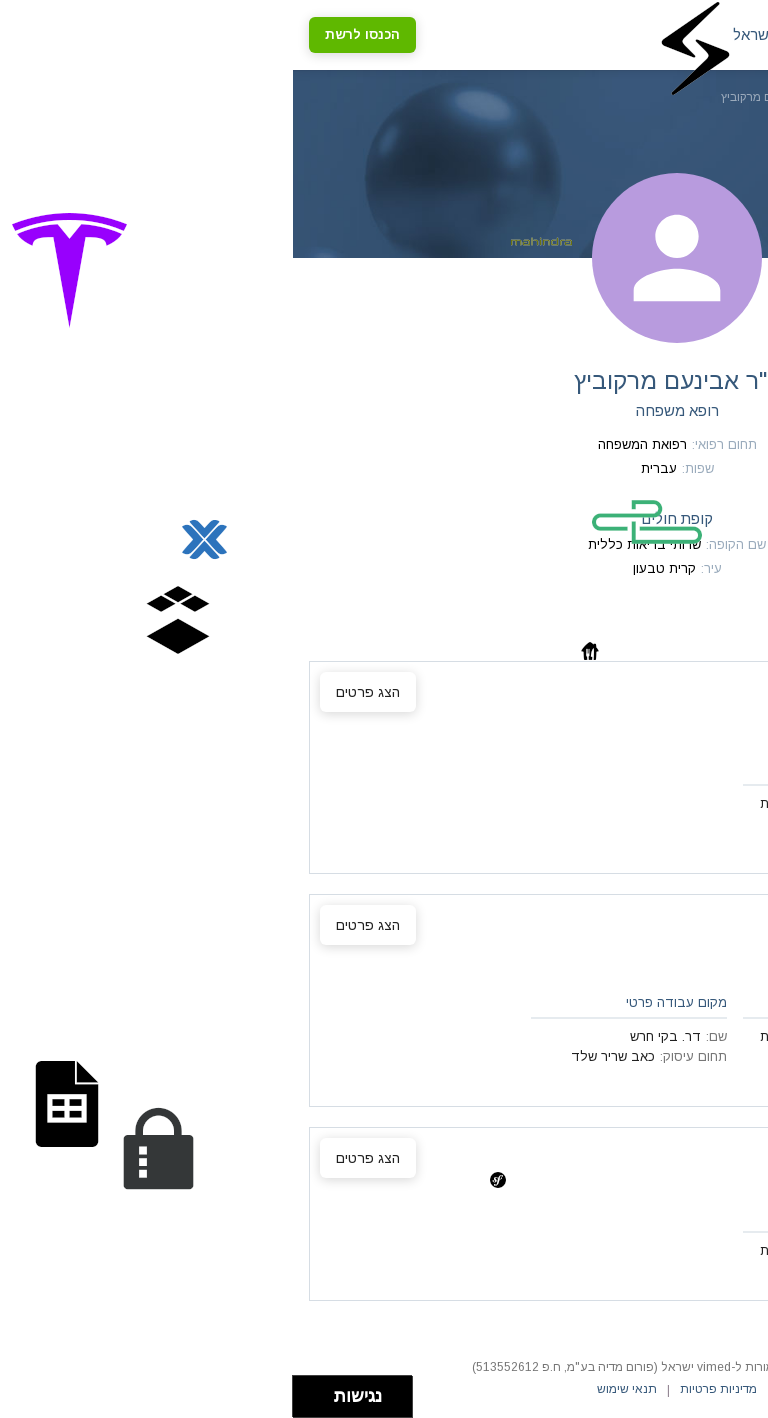  What do you see at coordinates (695, 48) in the screenshot?
I see `slint framework logo` at bounding box center [695, 48].